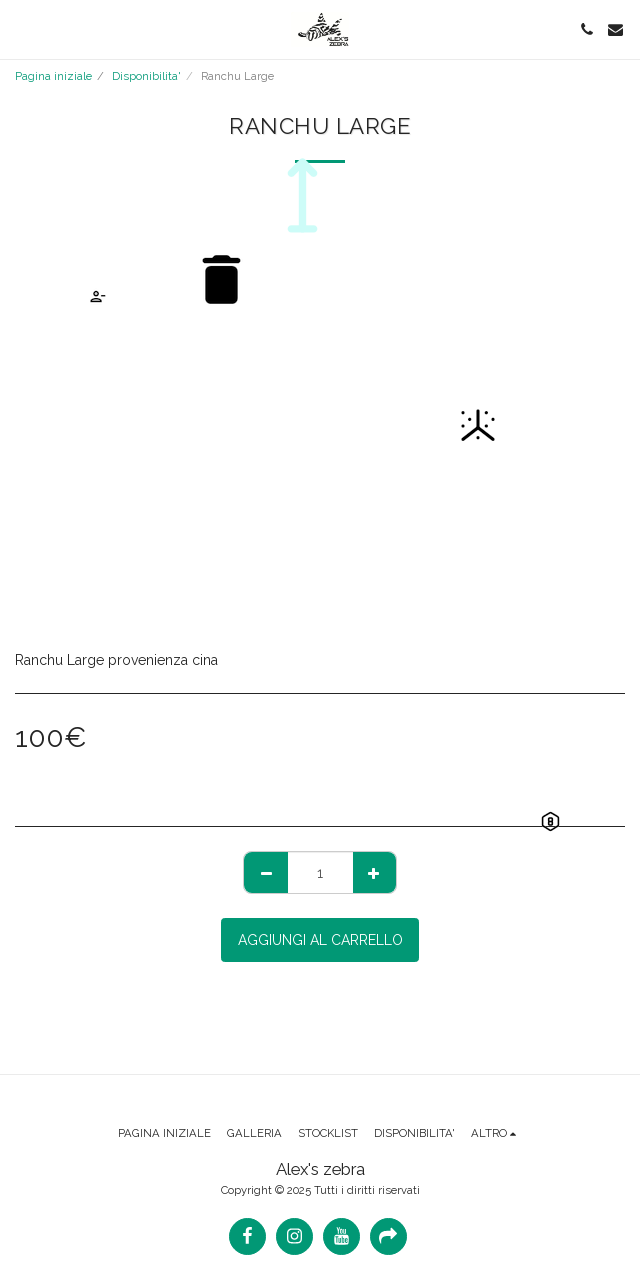 The height and width of the screenshot is (1268, 640). What do you see at coordinates (221, 279) in the screenshot?
I see `delete selected item` at bounding box center [221, 279].